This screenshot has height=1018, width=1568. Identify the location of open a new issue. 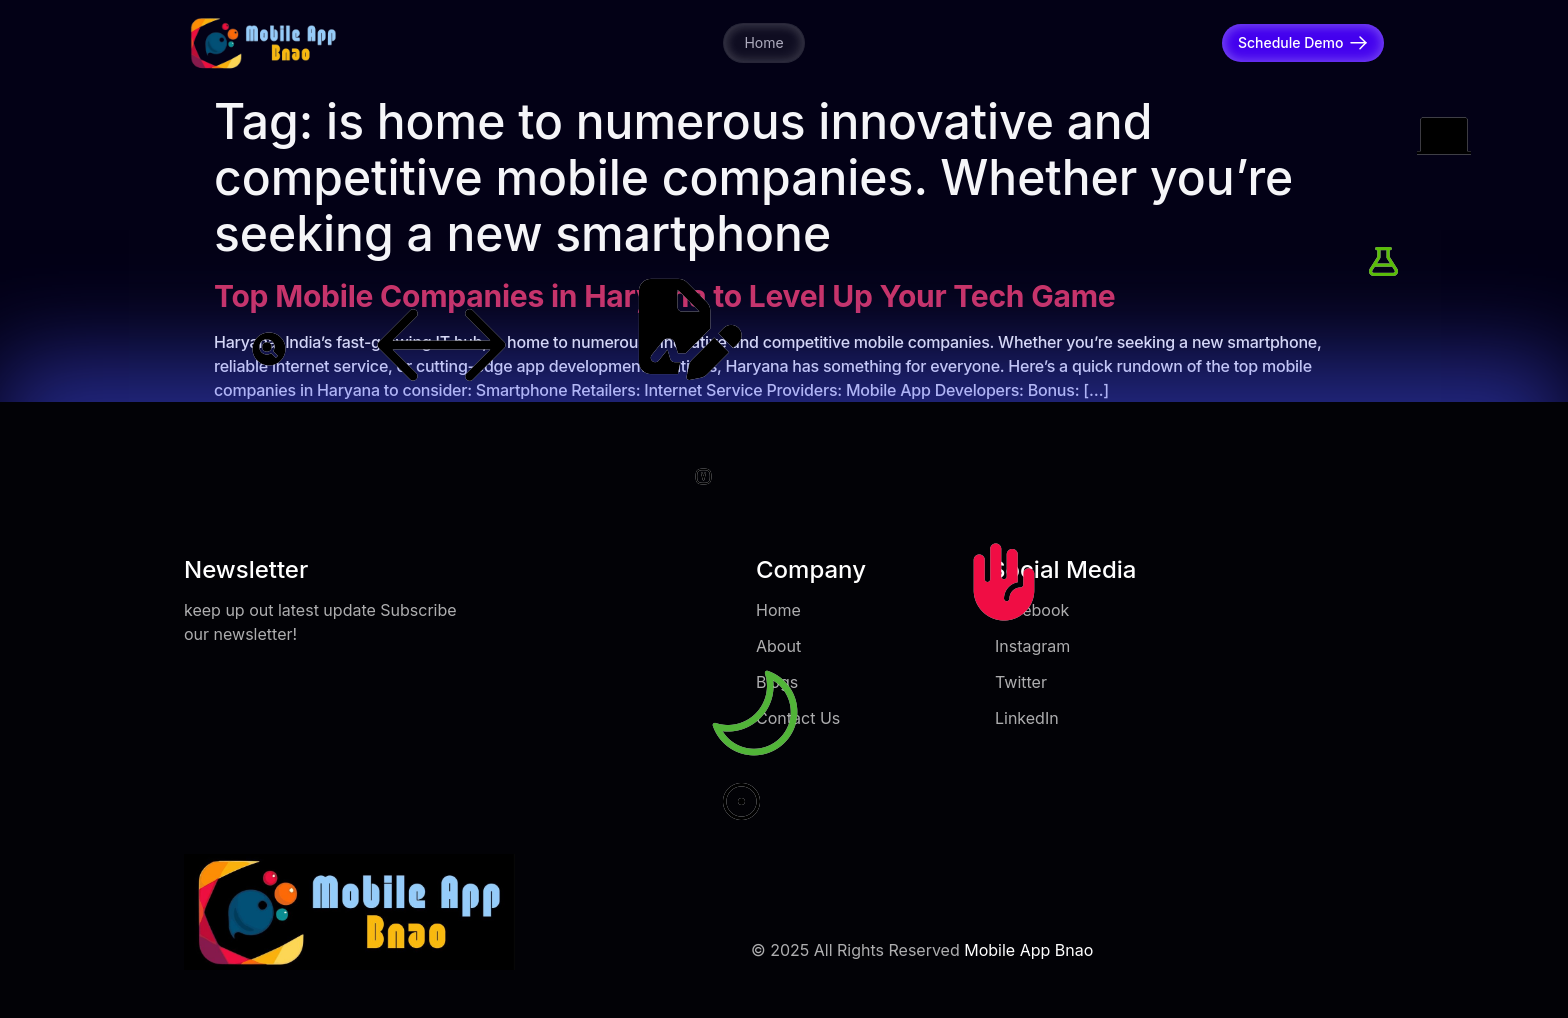
(741, 801).